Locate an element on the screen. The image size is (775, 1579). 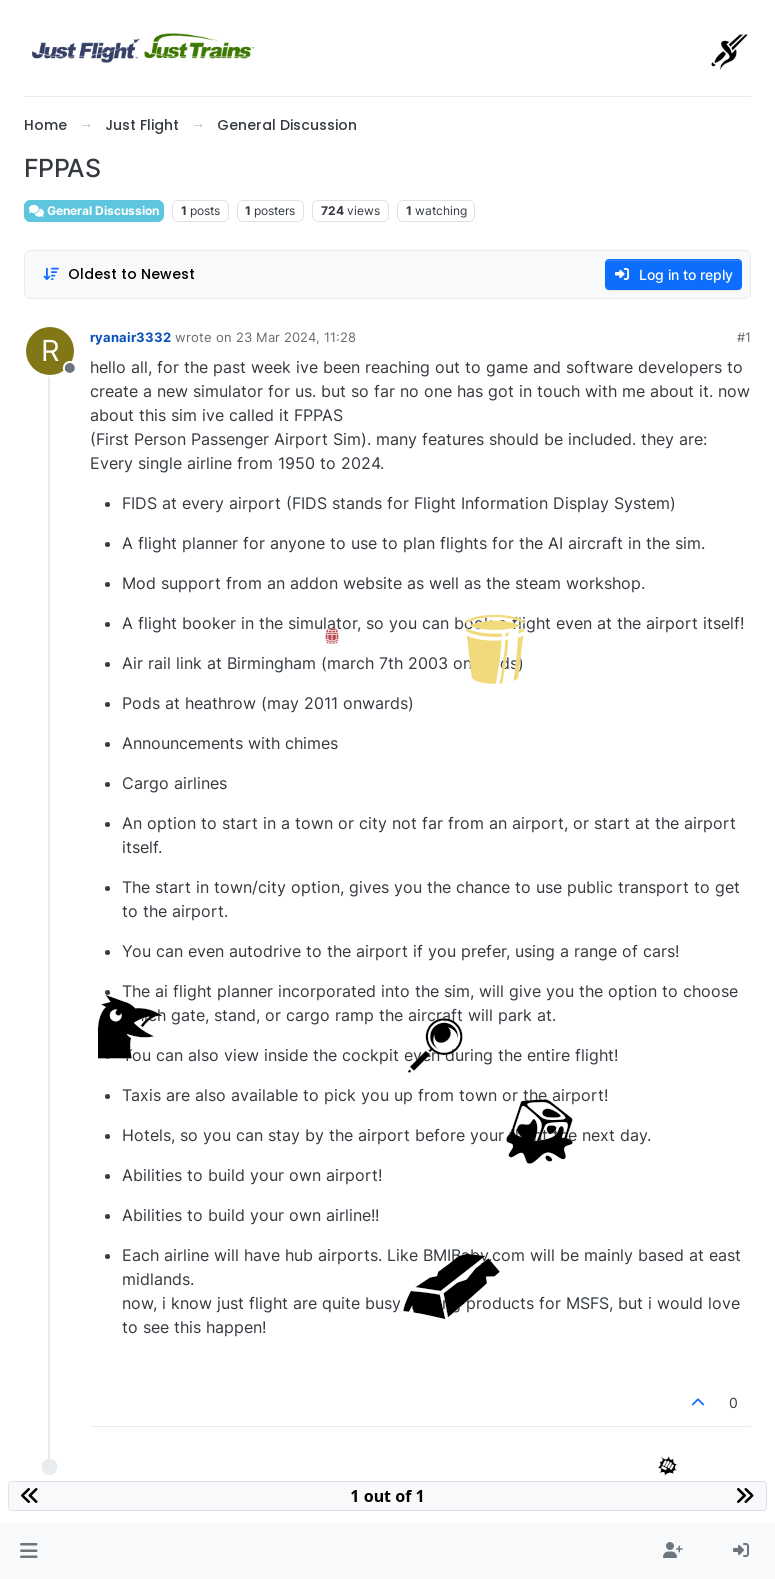
access weapons or combat equipment is located at coordinates (729, 52).